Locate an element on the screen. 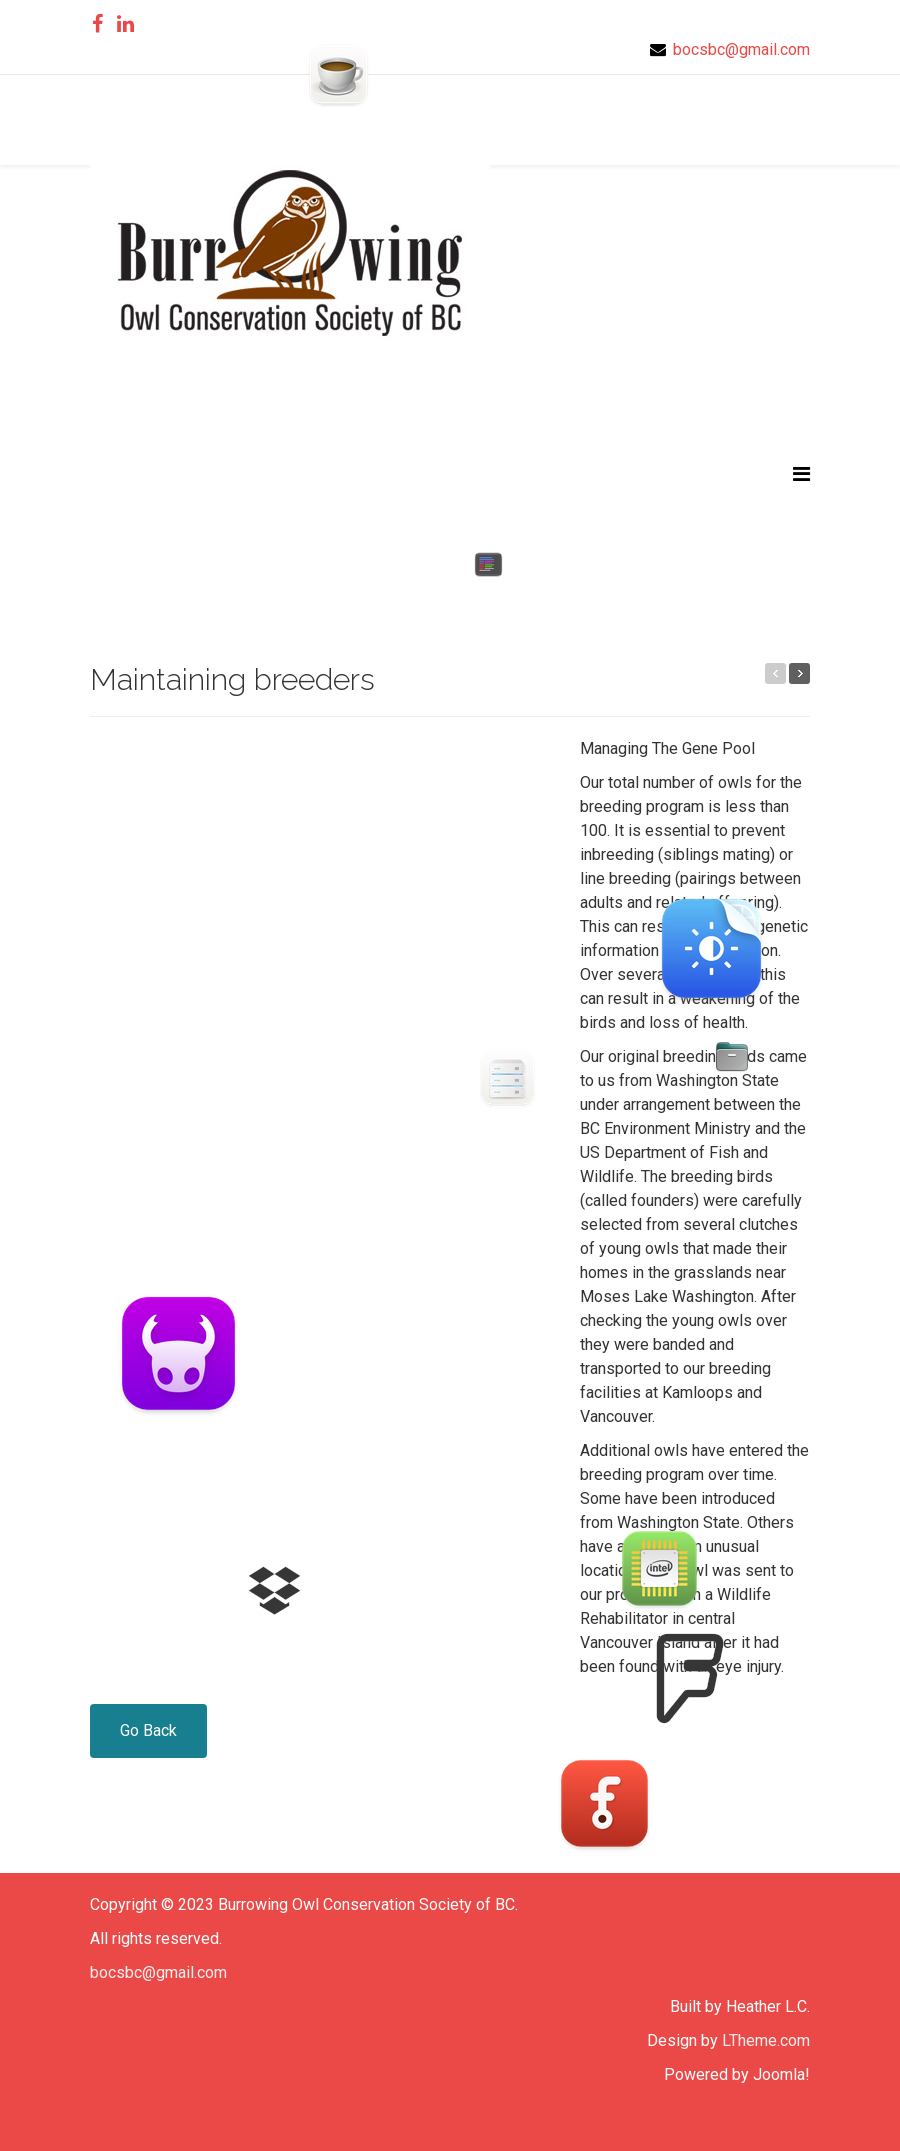  open Dropbox cloud storage is located at coordinates (274, 1592).